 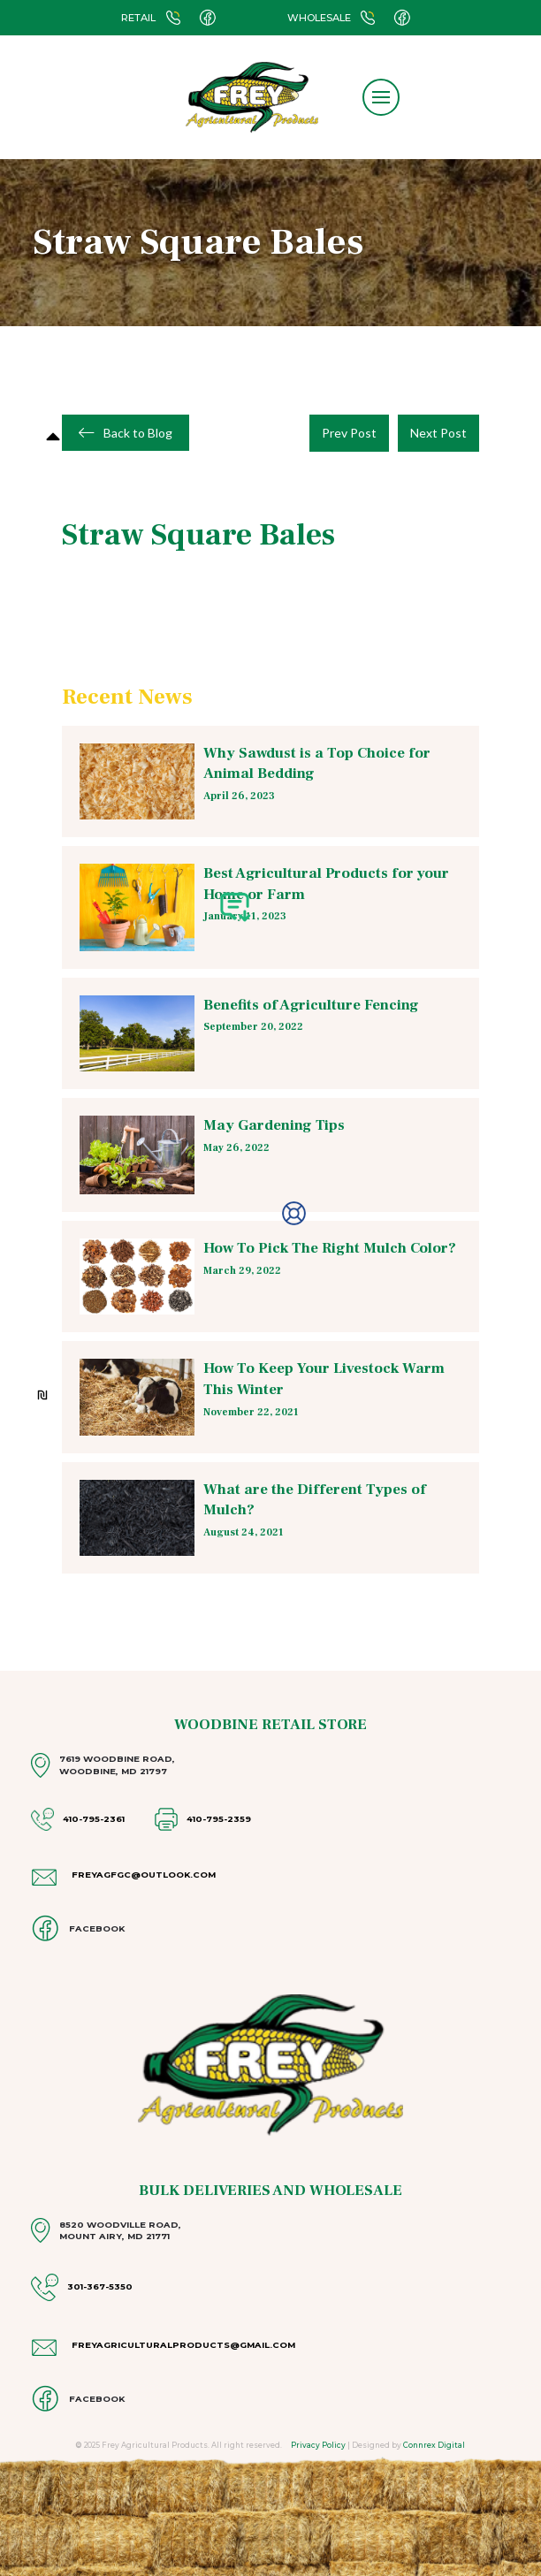 What do you see at coordinates (42, 1395) in the screenshot?
I see `view prices in Israeli shekels` at bounding box center [42, 1395].